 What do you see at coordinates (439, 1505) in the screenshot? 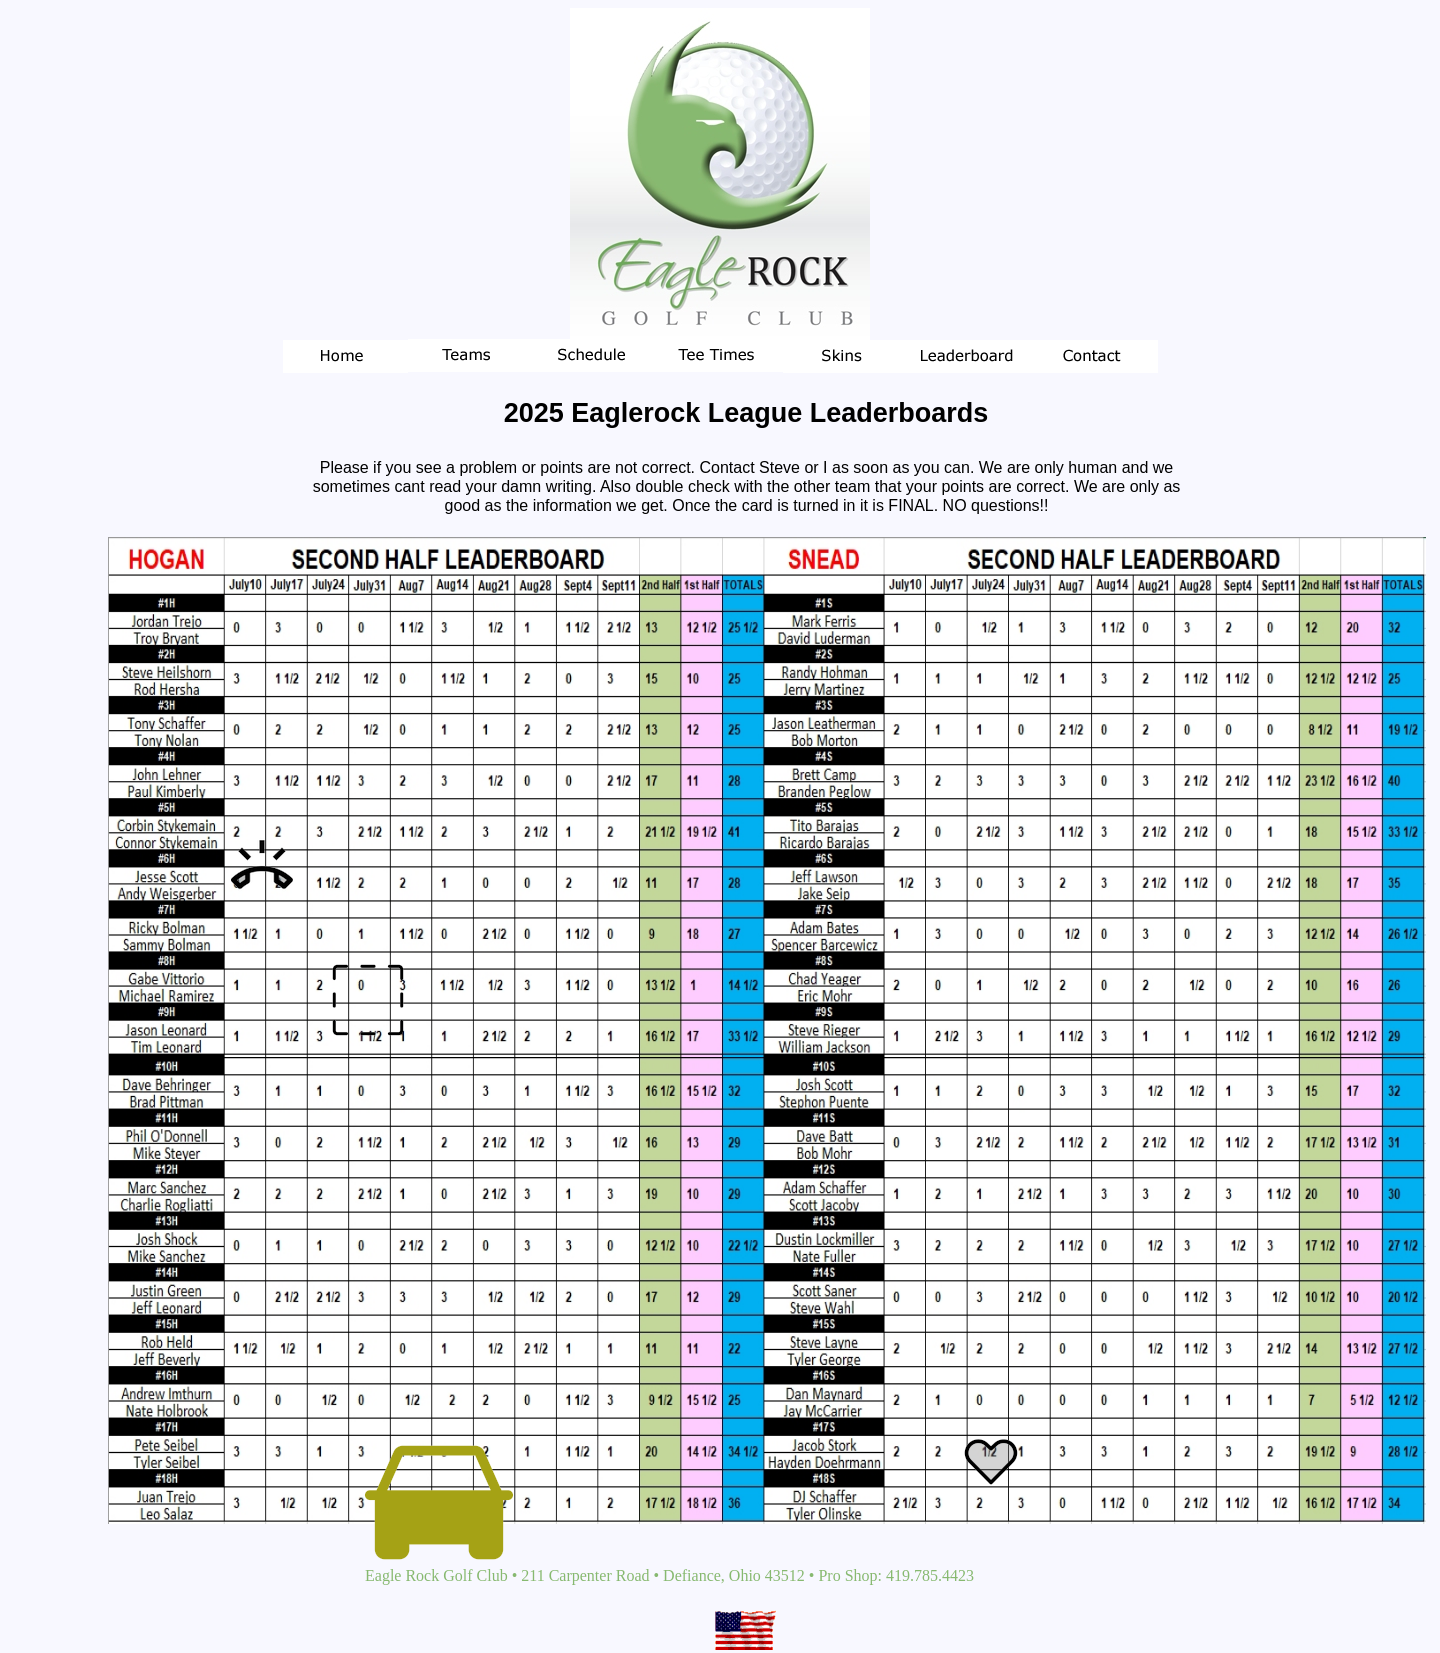
I see `access vehicle or car-related settings` at bounding box center [439, 1505].